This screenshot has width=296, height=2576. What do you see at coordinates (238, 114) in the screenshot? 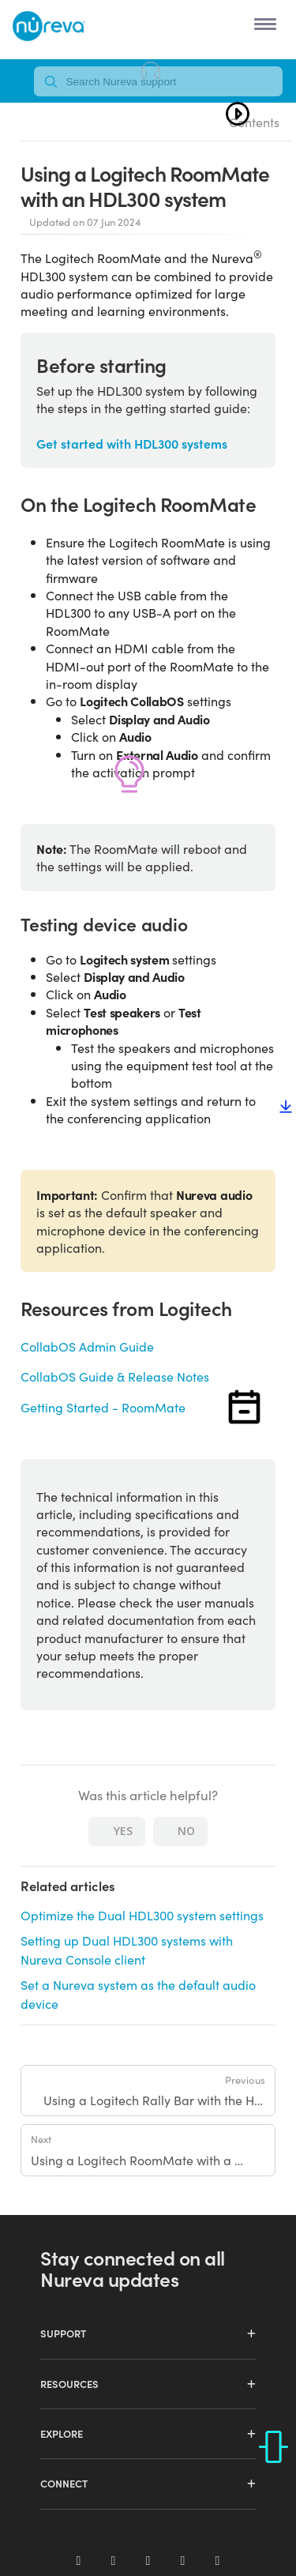
I see `play media or start video` at bounding box center [238, 114].